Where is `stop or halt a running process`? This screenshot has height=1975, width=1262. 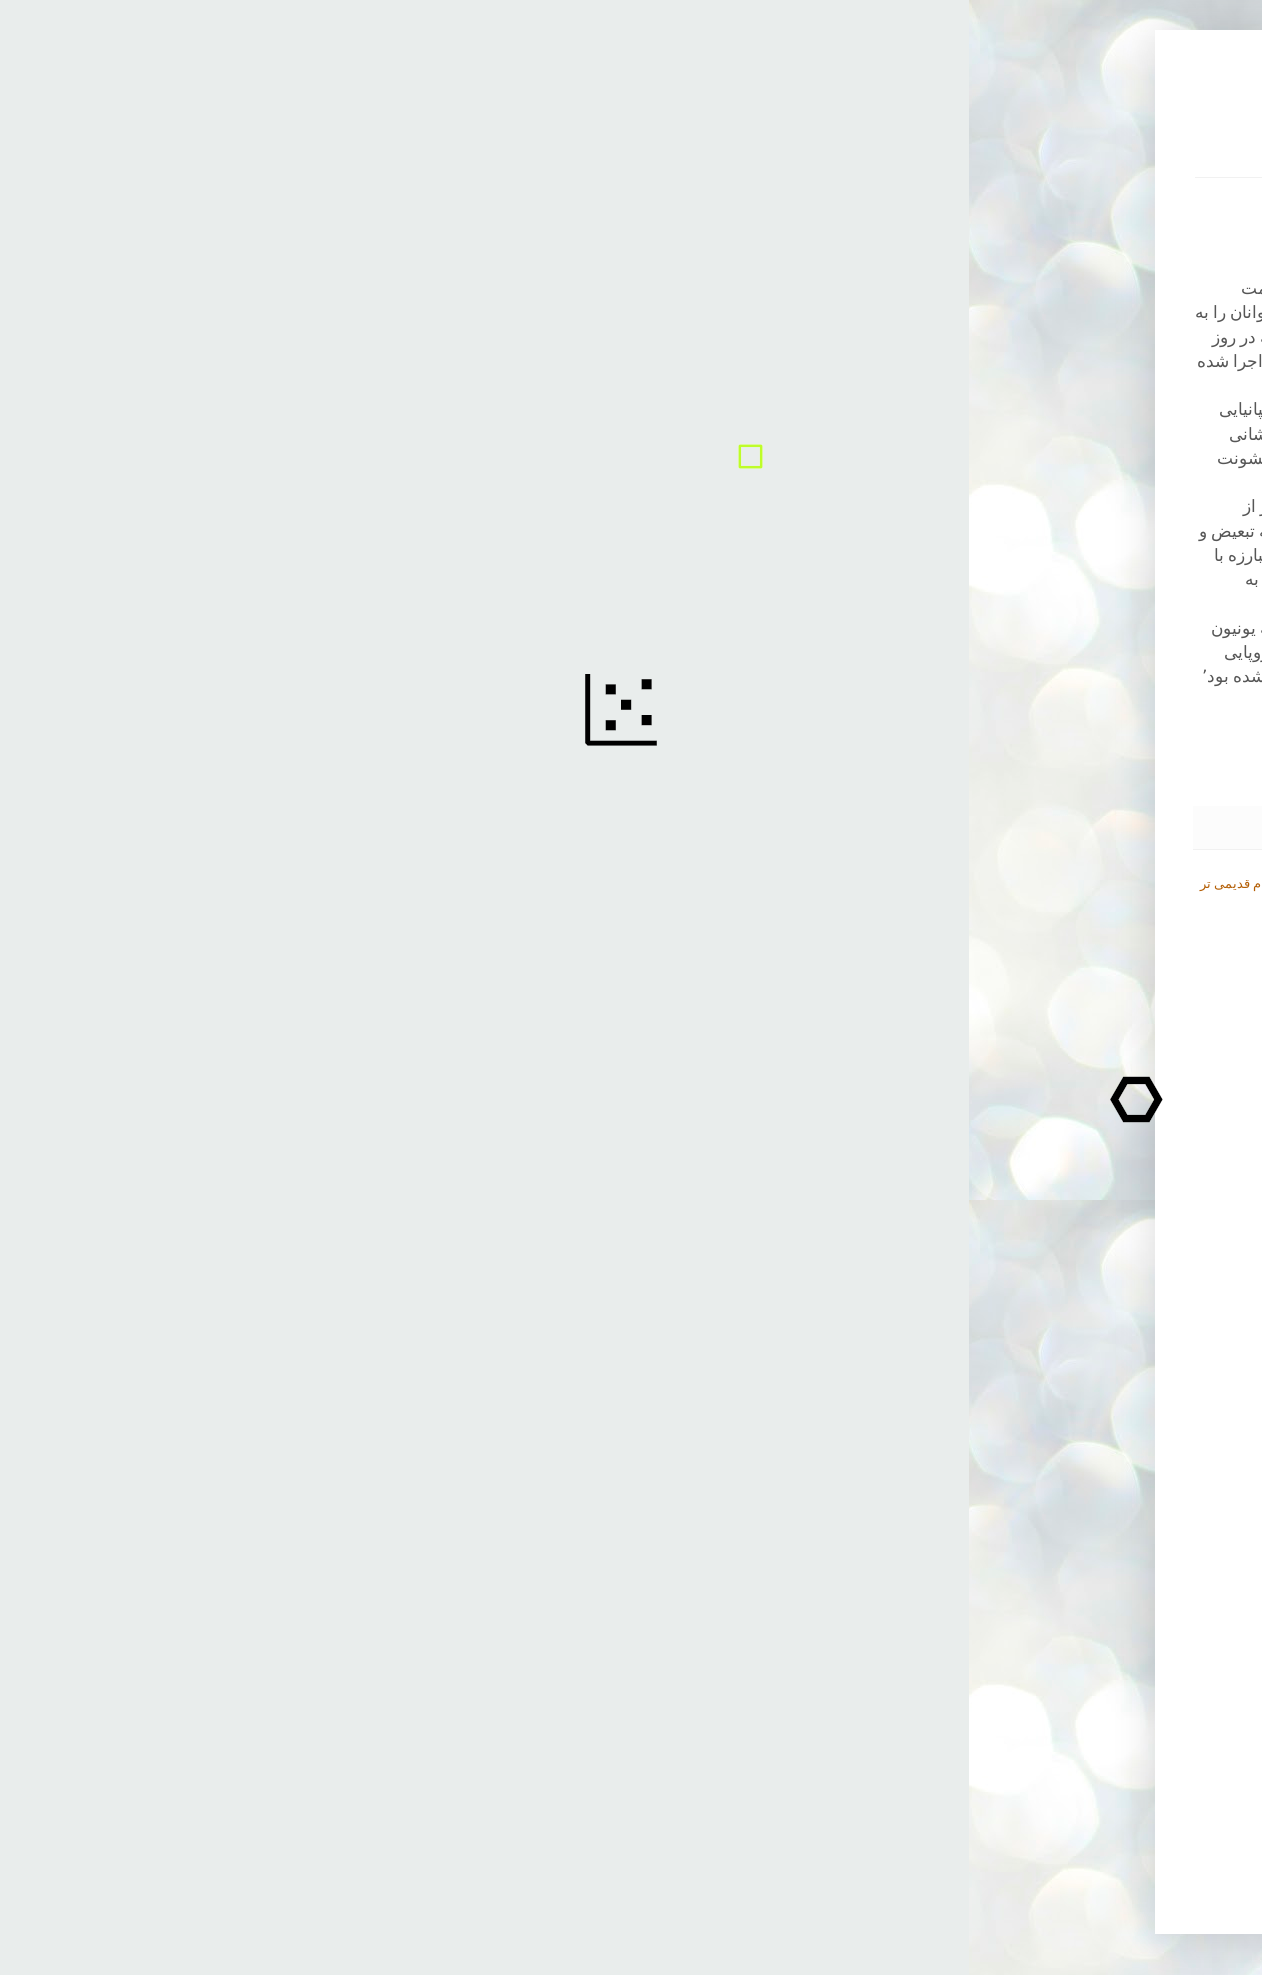 stop or halt a running process is located at coordinates (750, 456).